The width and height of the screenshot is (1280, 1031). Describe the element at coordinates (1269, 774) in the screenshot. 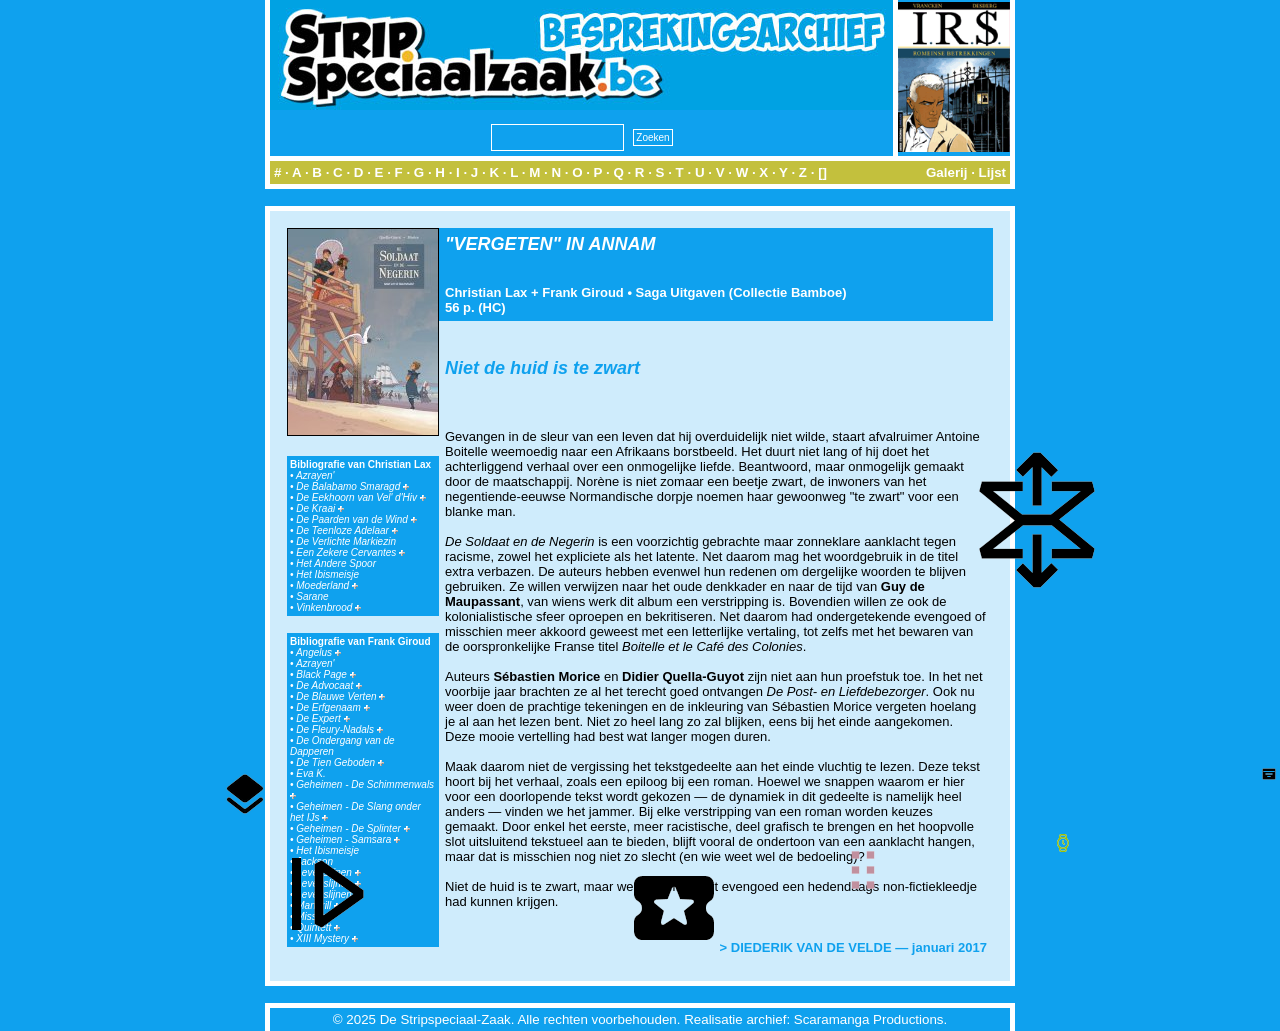

I see `filter or sort content` at that location.